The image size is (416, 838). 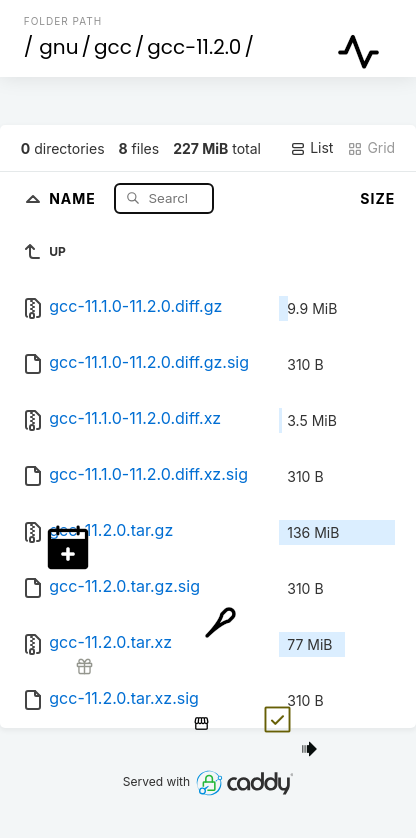 I want to click on add a new event to your calendar, so click(x=68, y=549).